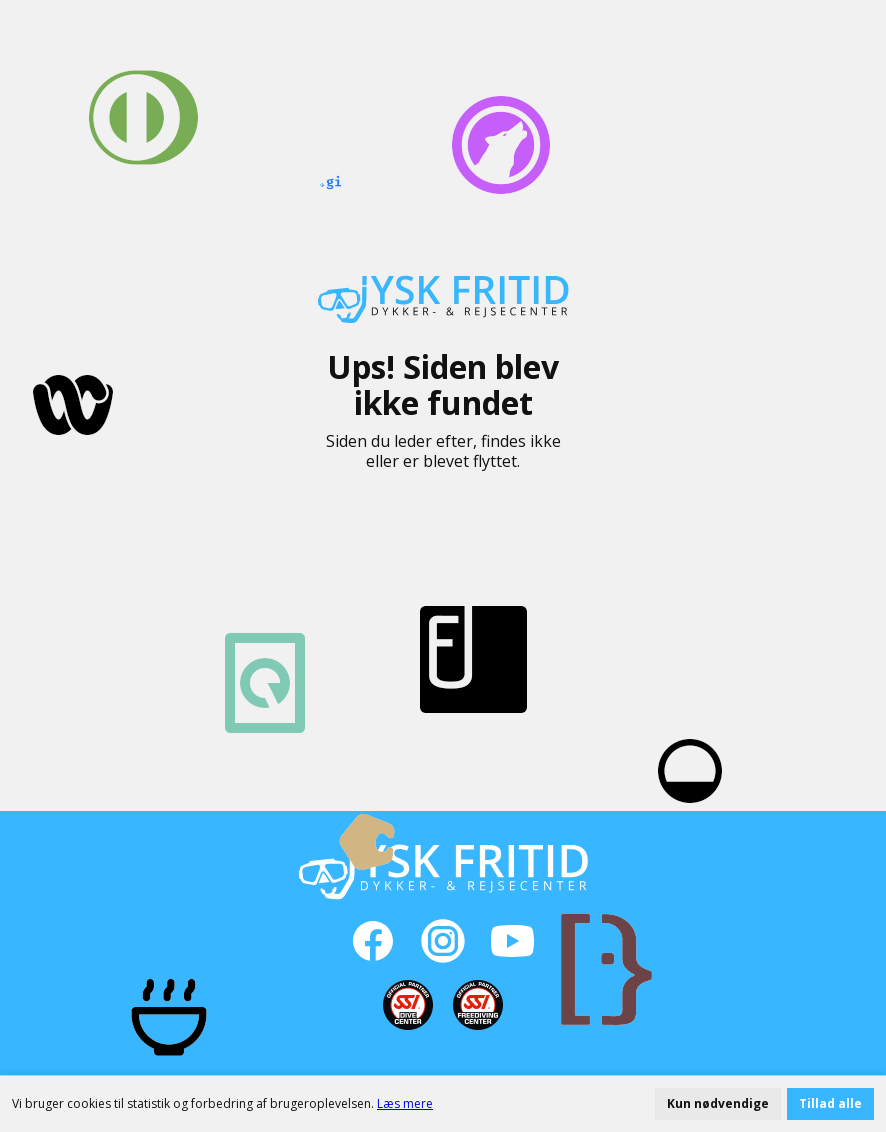 This screenshot has height=1132, width=886. What do you see at coordinates (606, 969) in the screenshot?
I see `super user community logo` at bounding box center [606, 969].